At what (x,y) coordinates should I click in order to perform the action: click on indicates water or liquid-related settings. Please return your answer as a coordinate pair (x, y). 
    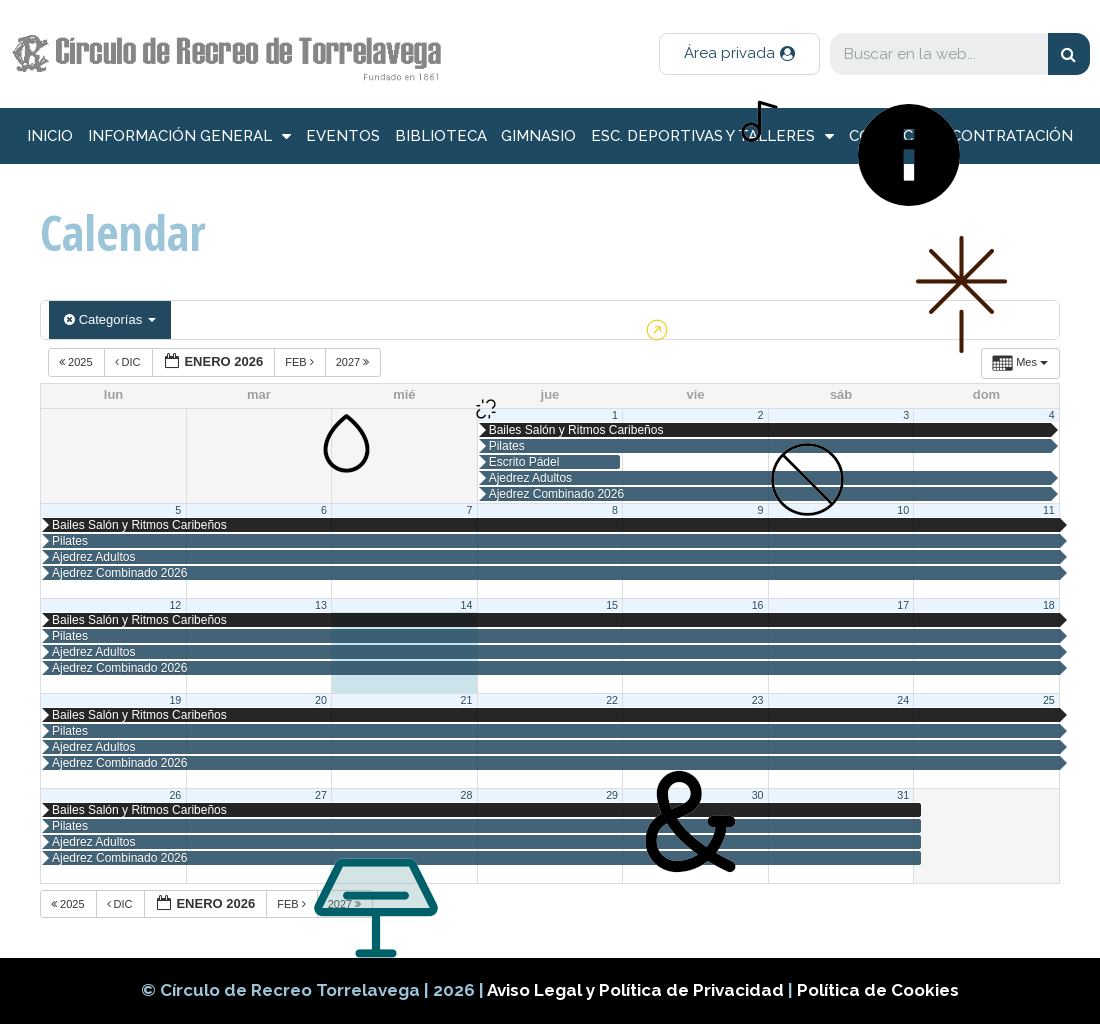
    Looking at the image, I should click on (346, 445).